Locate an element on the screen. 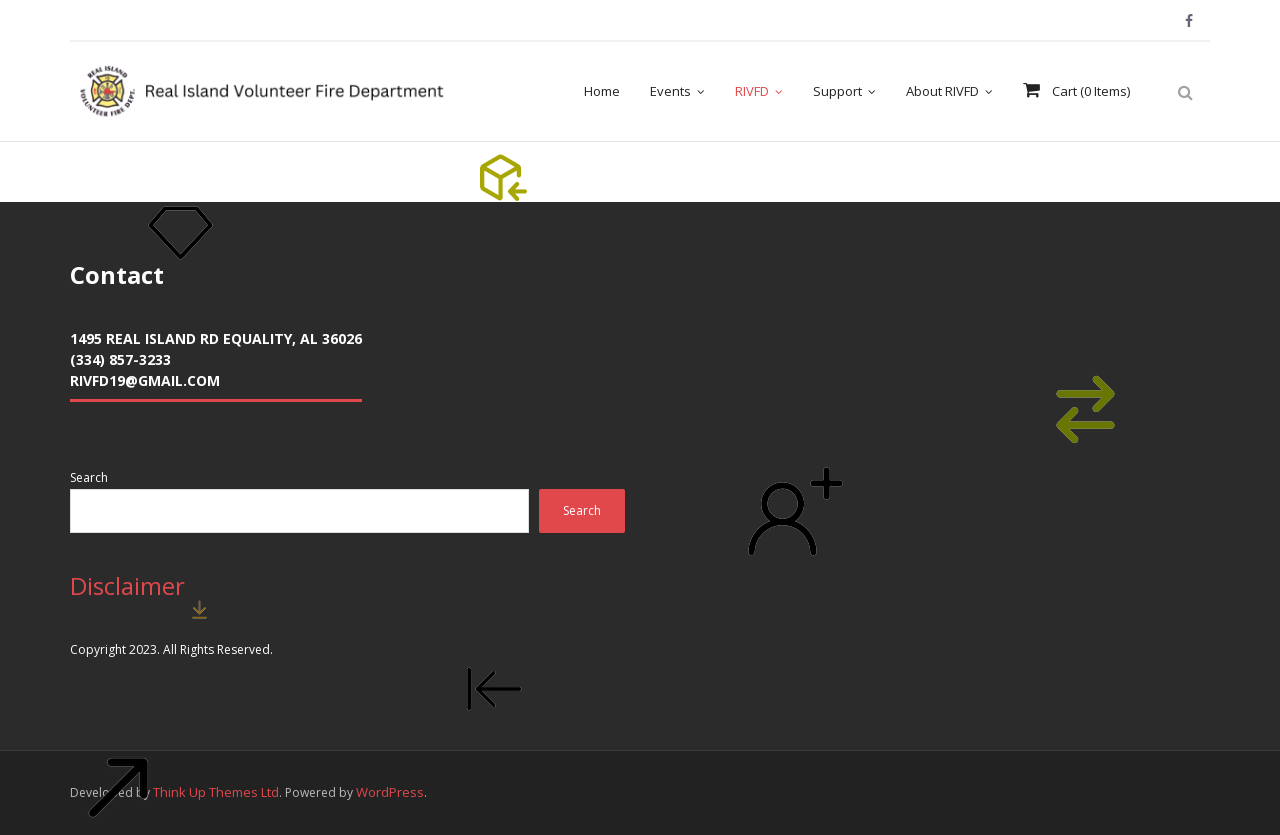  switch between two views or modes is located at coordinates (1085, 409).